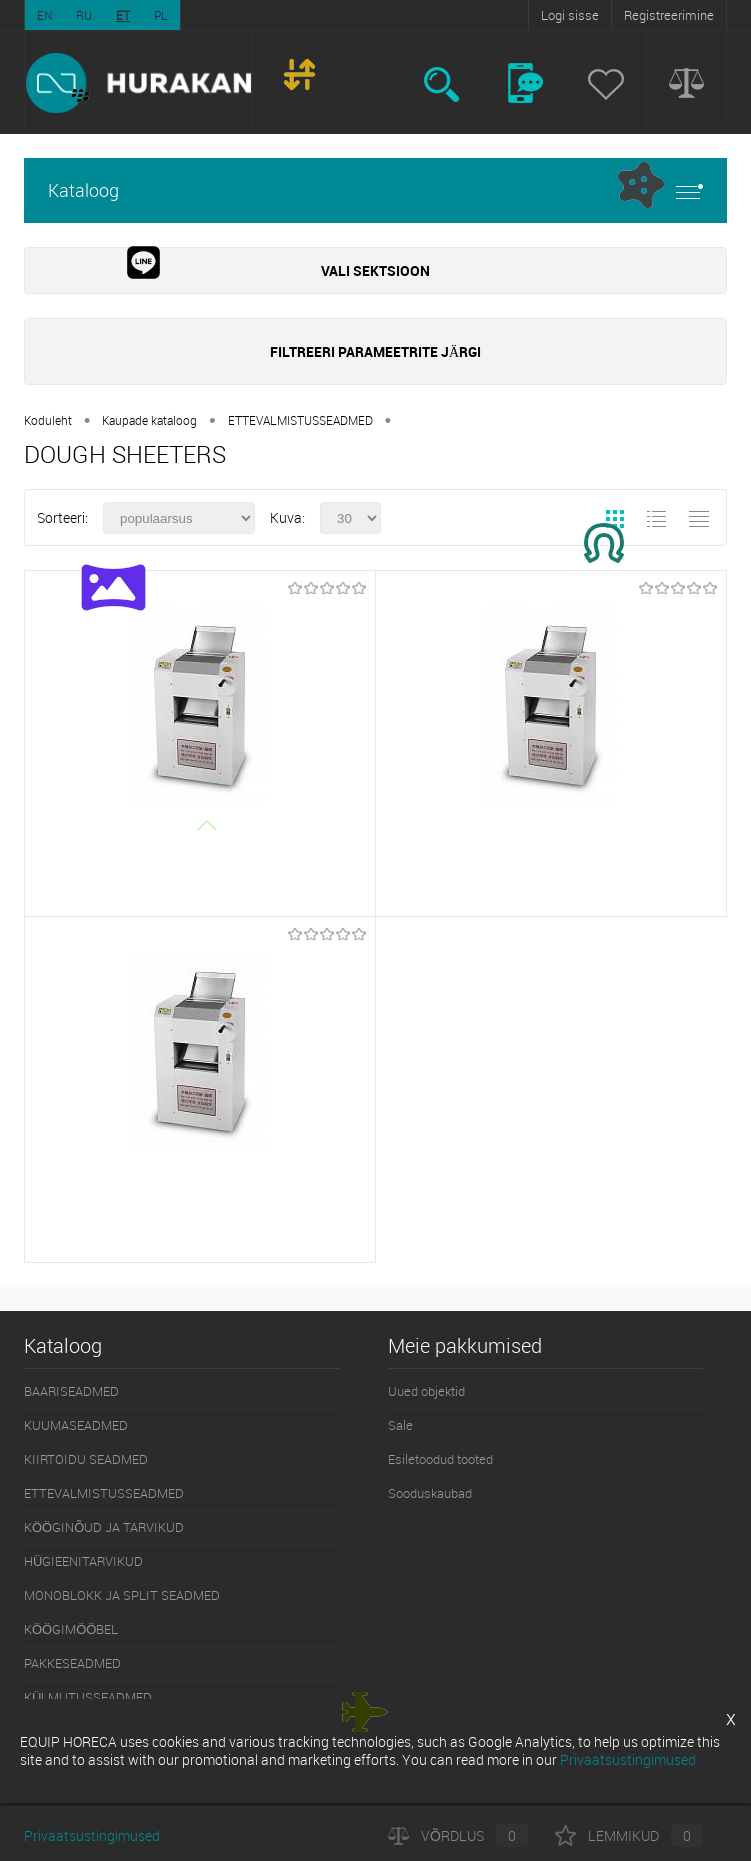  I want to click on blackberry brand logo, so click(80, 95).